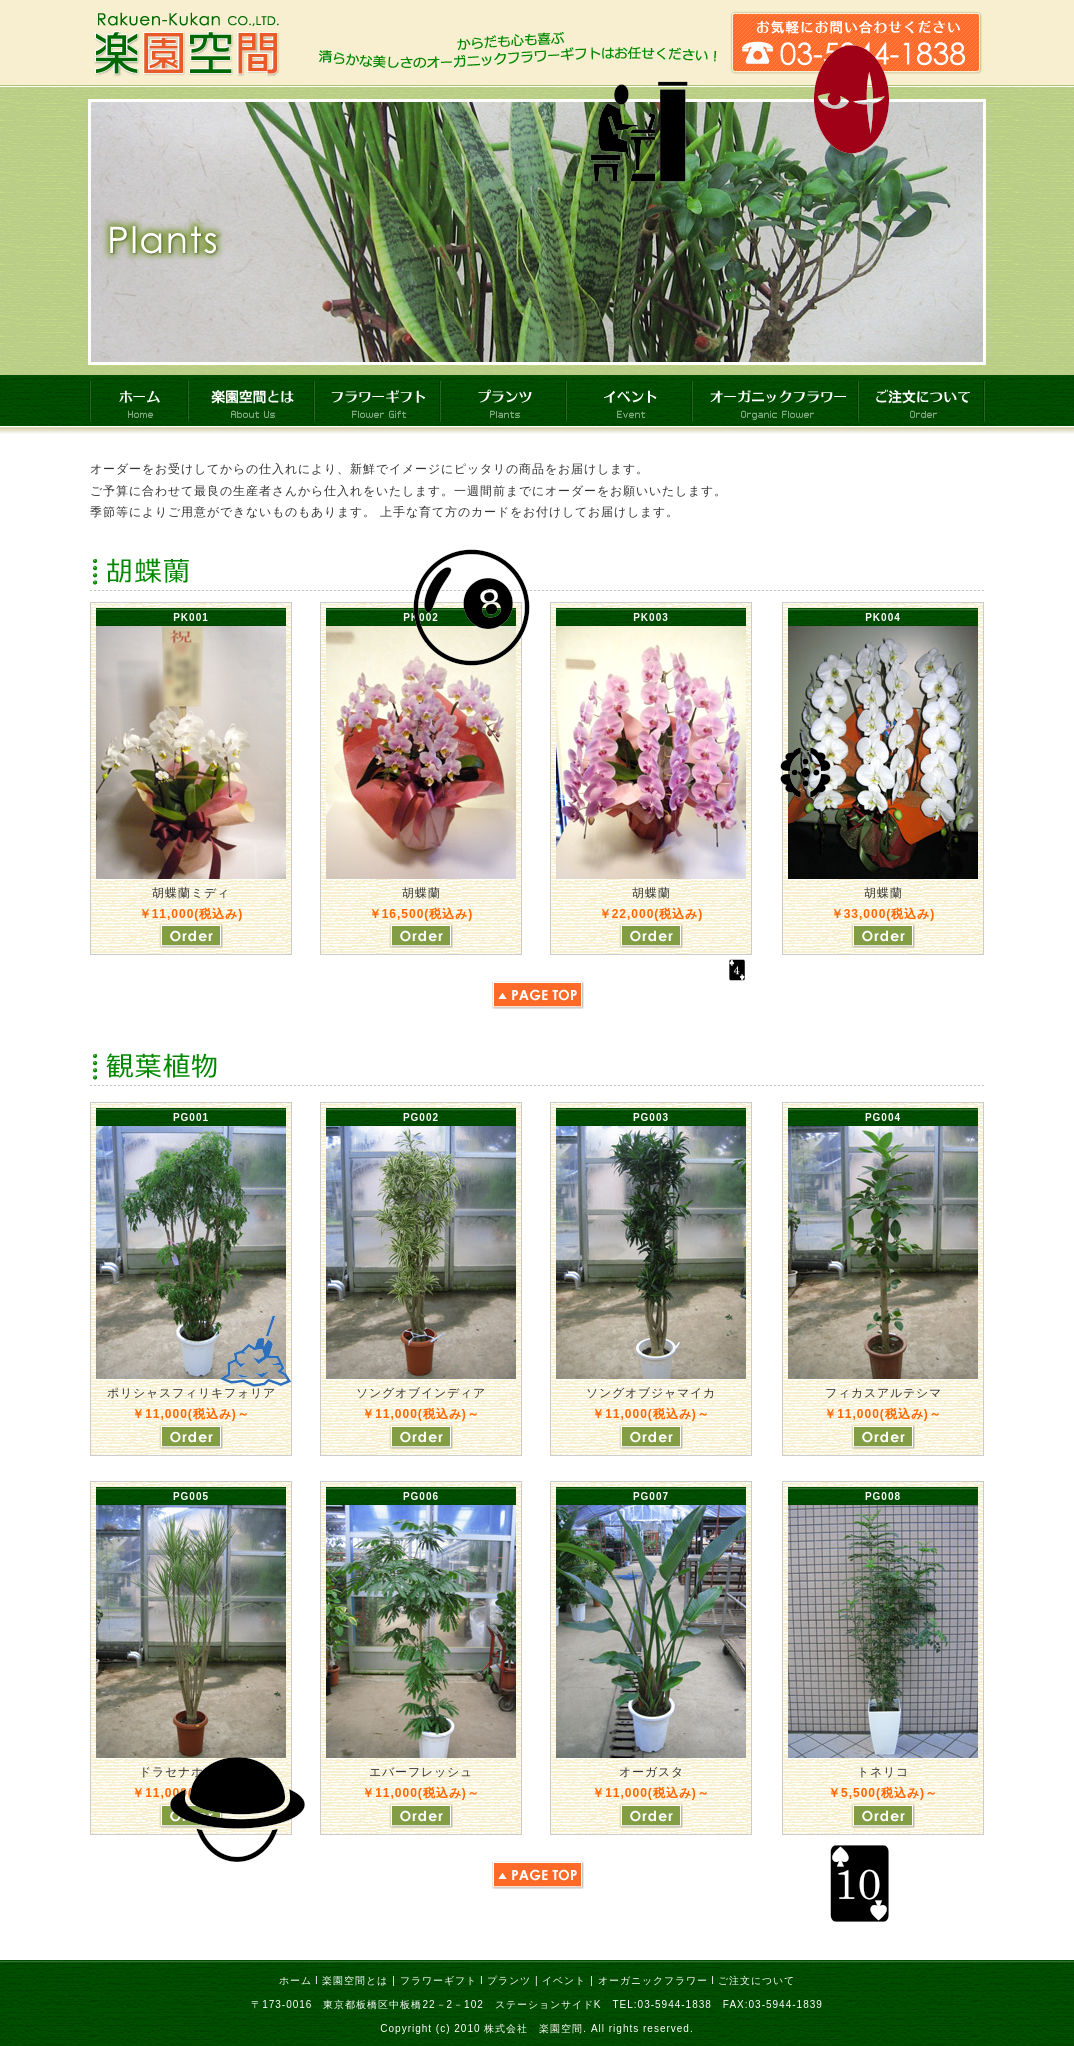 This screenshot has height=2046, width=1074. I want to click on access piano or keyboard lessons, so click(640, 130).